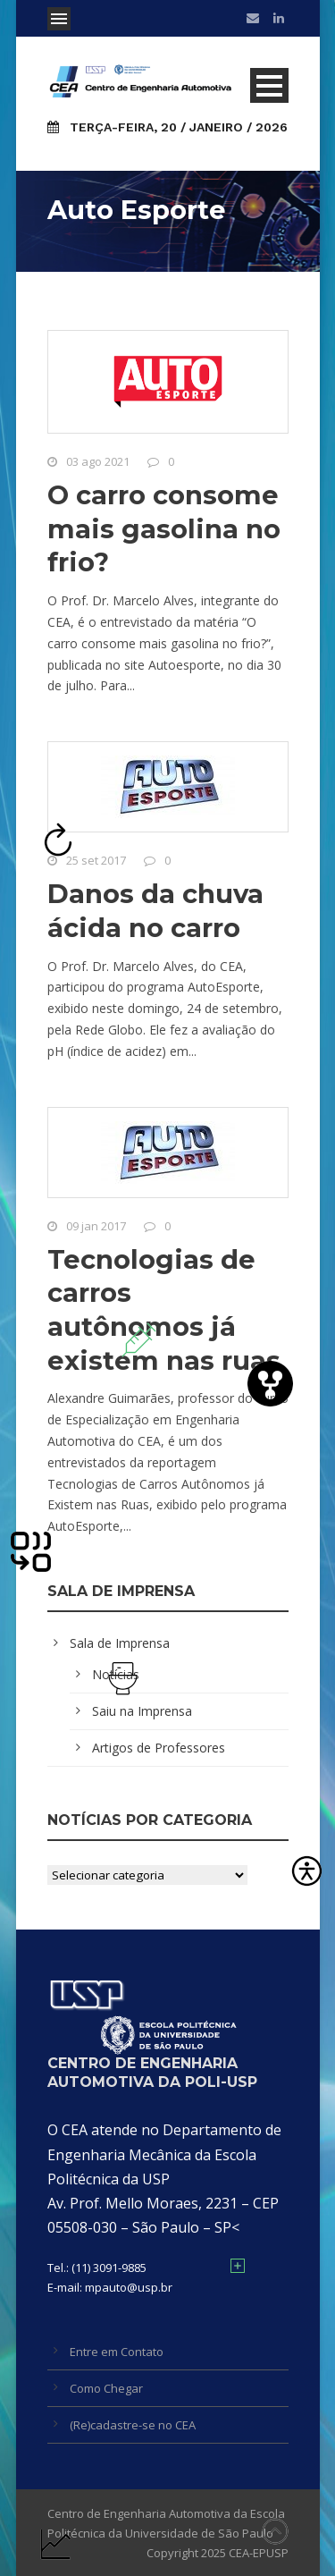  I want to click on view analytics or performance metrics, so click(55, 2546).